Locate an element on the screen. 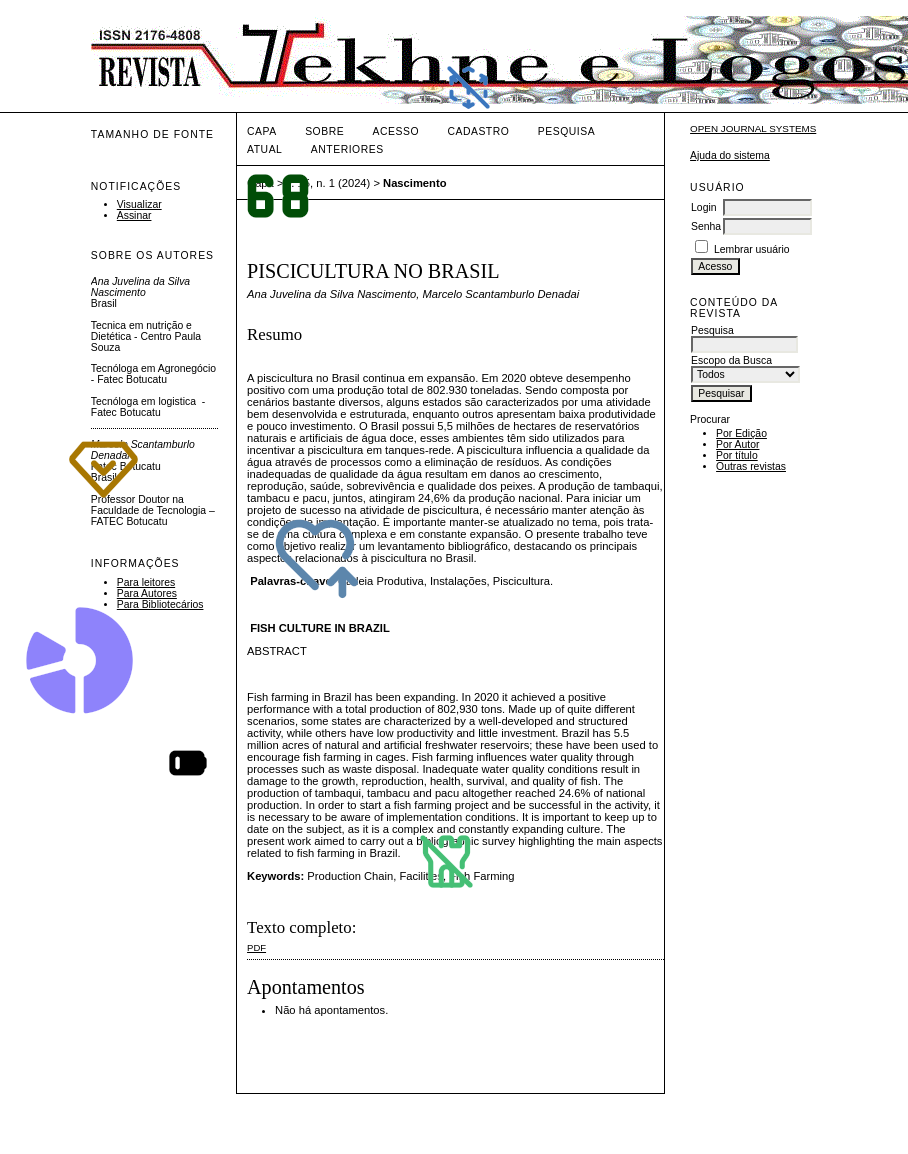  upload or share a favorite item is located at coordinates (315, 555).